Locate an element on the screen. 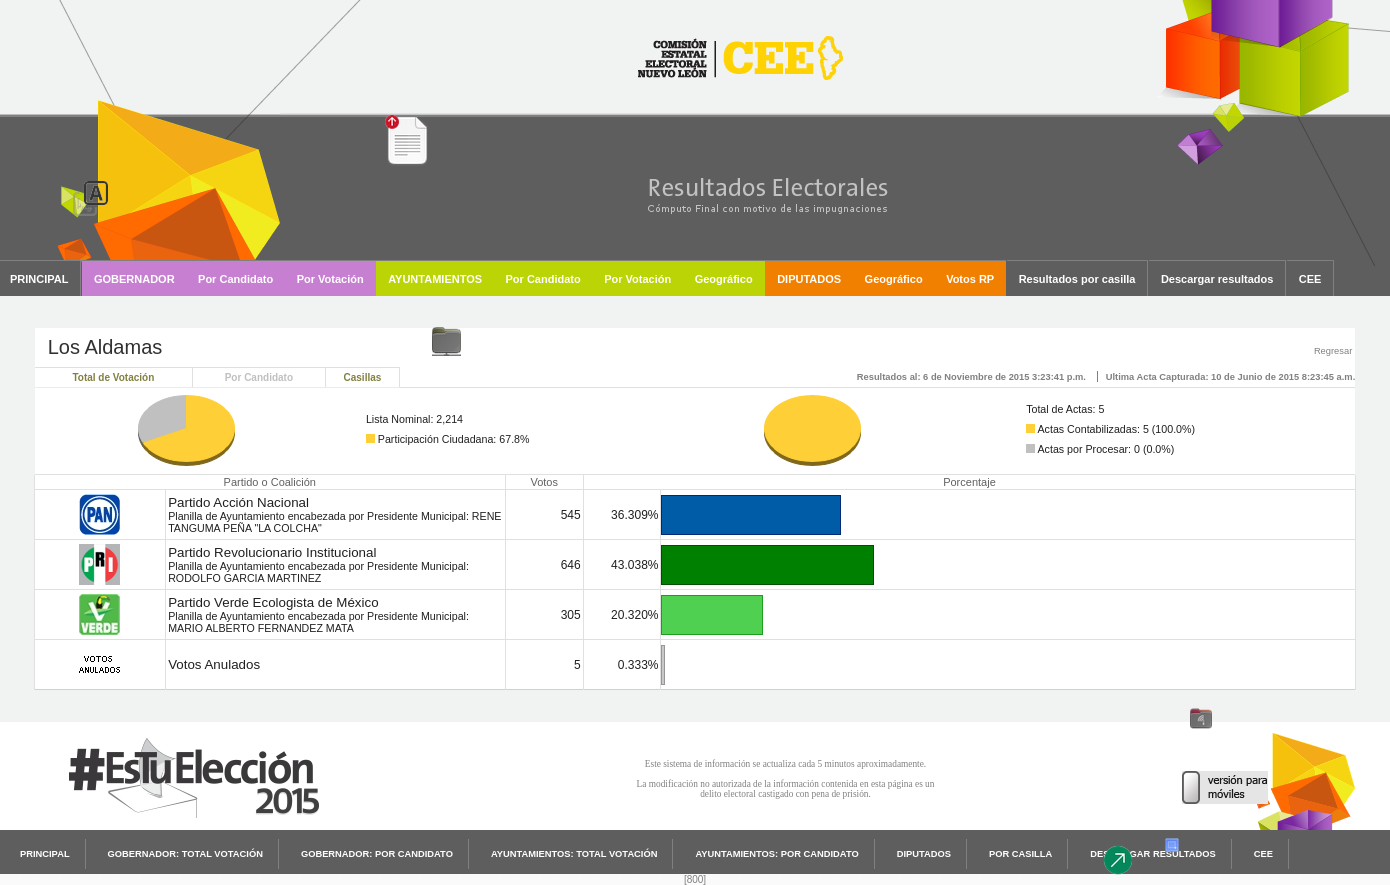 The width and height of the screenshot is (1390, 885). open insync cloud sync folder is located at coordinates (1201, 718).